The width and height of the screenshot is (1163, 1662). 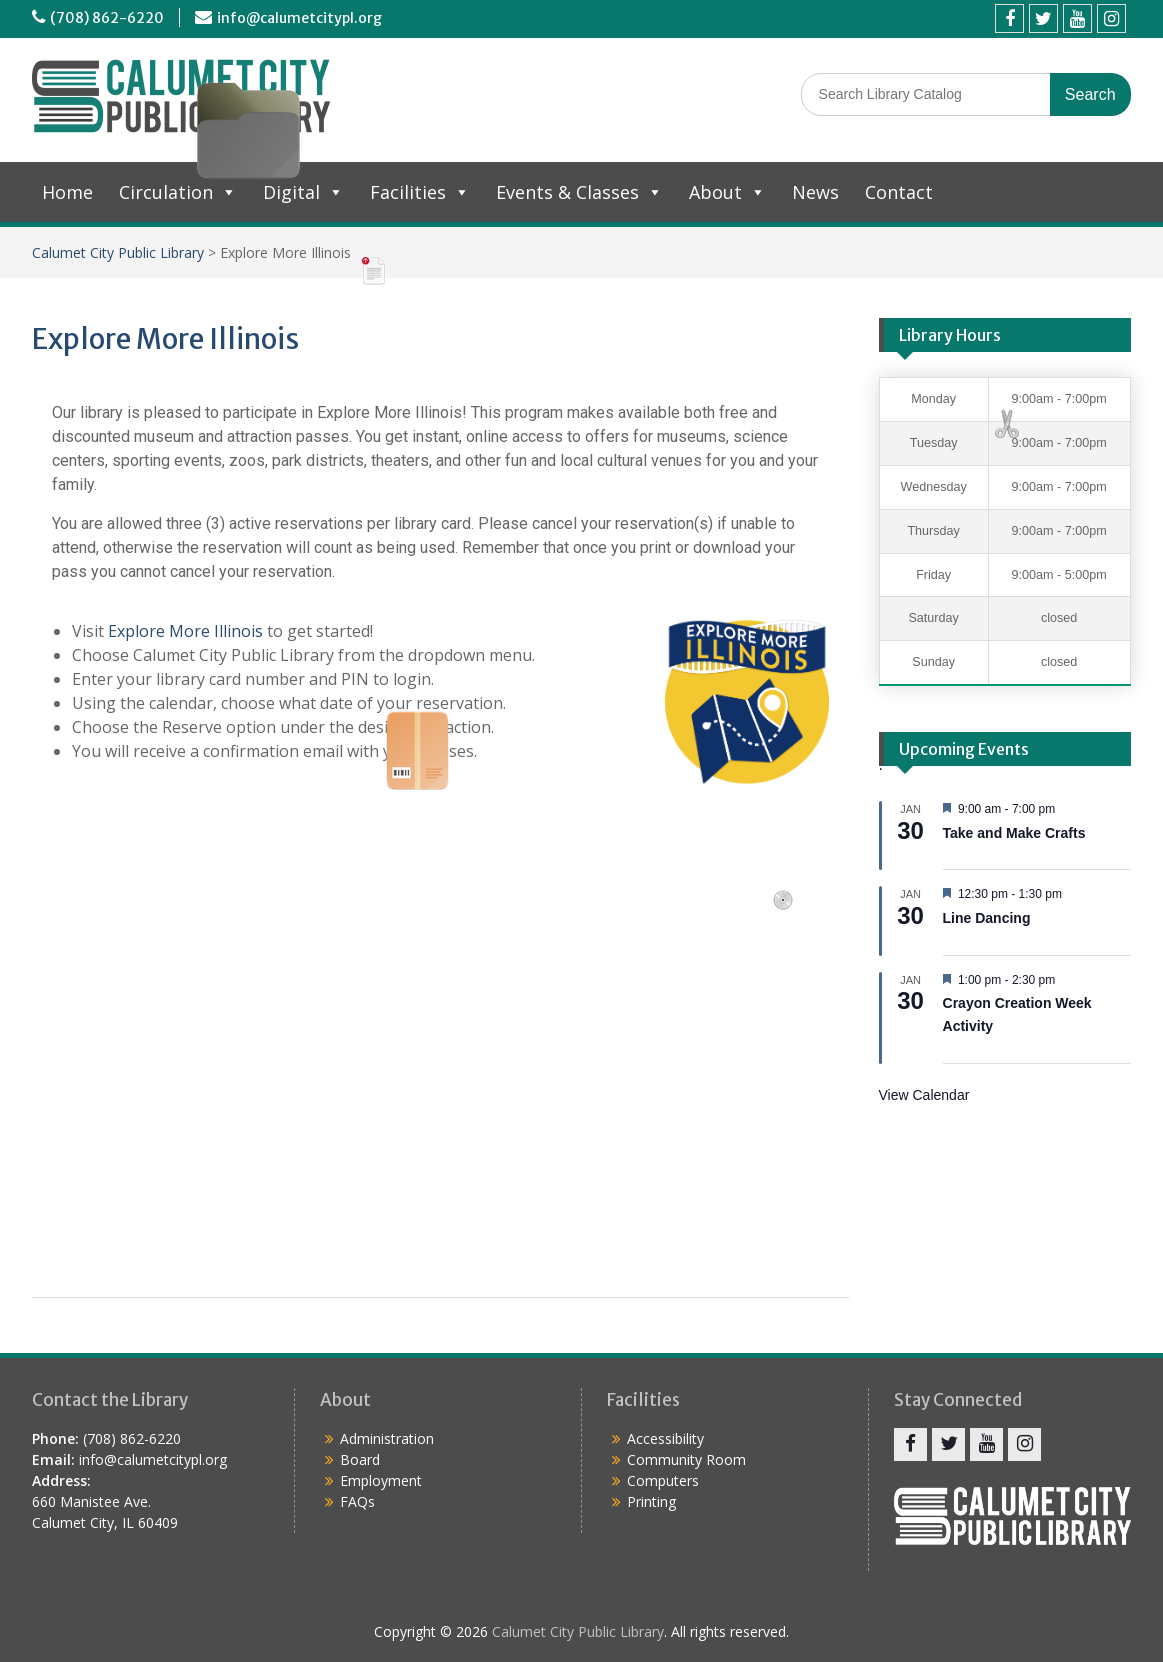 I want to click on send or share a document, so click(x=374, y=271).